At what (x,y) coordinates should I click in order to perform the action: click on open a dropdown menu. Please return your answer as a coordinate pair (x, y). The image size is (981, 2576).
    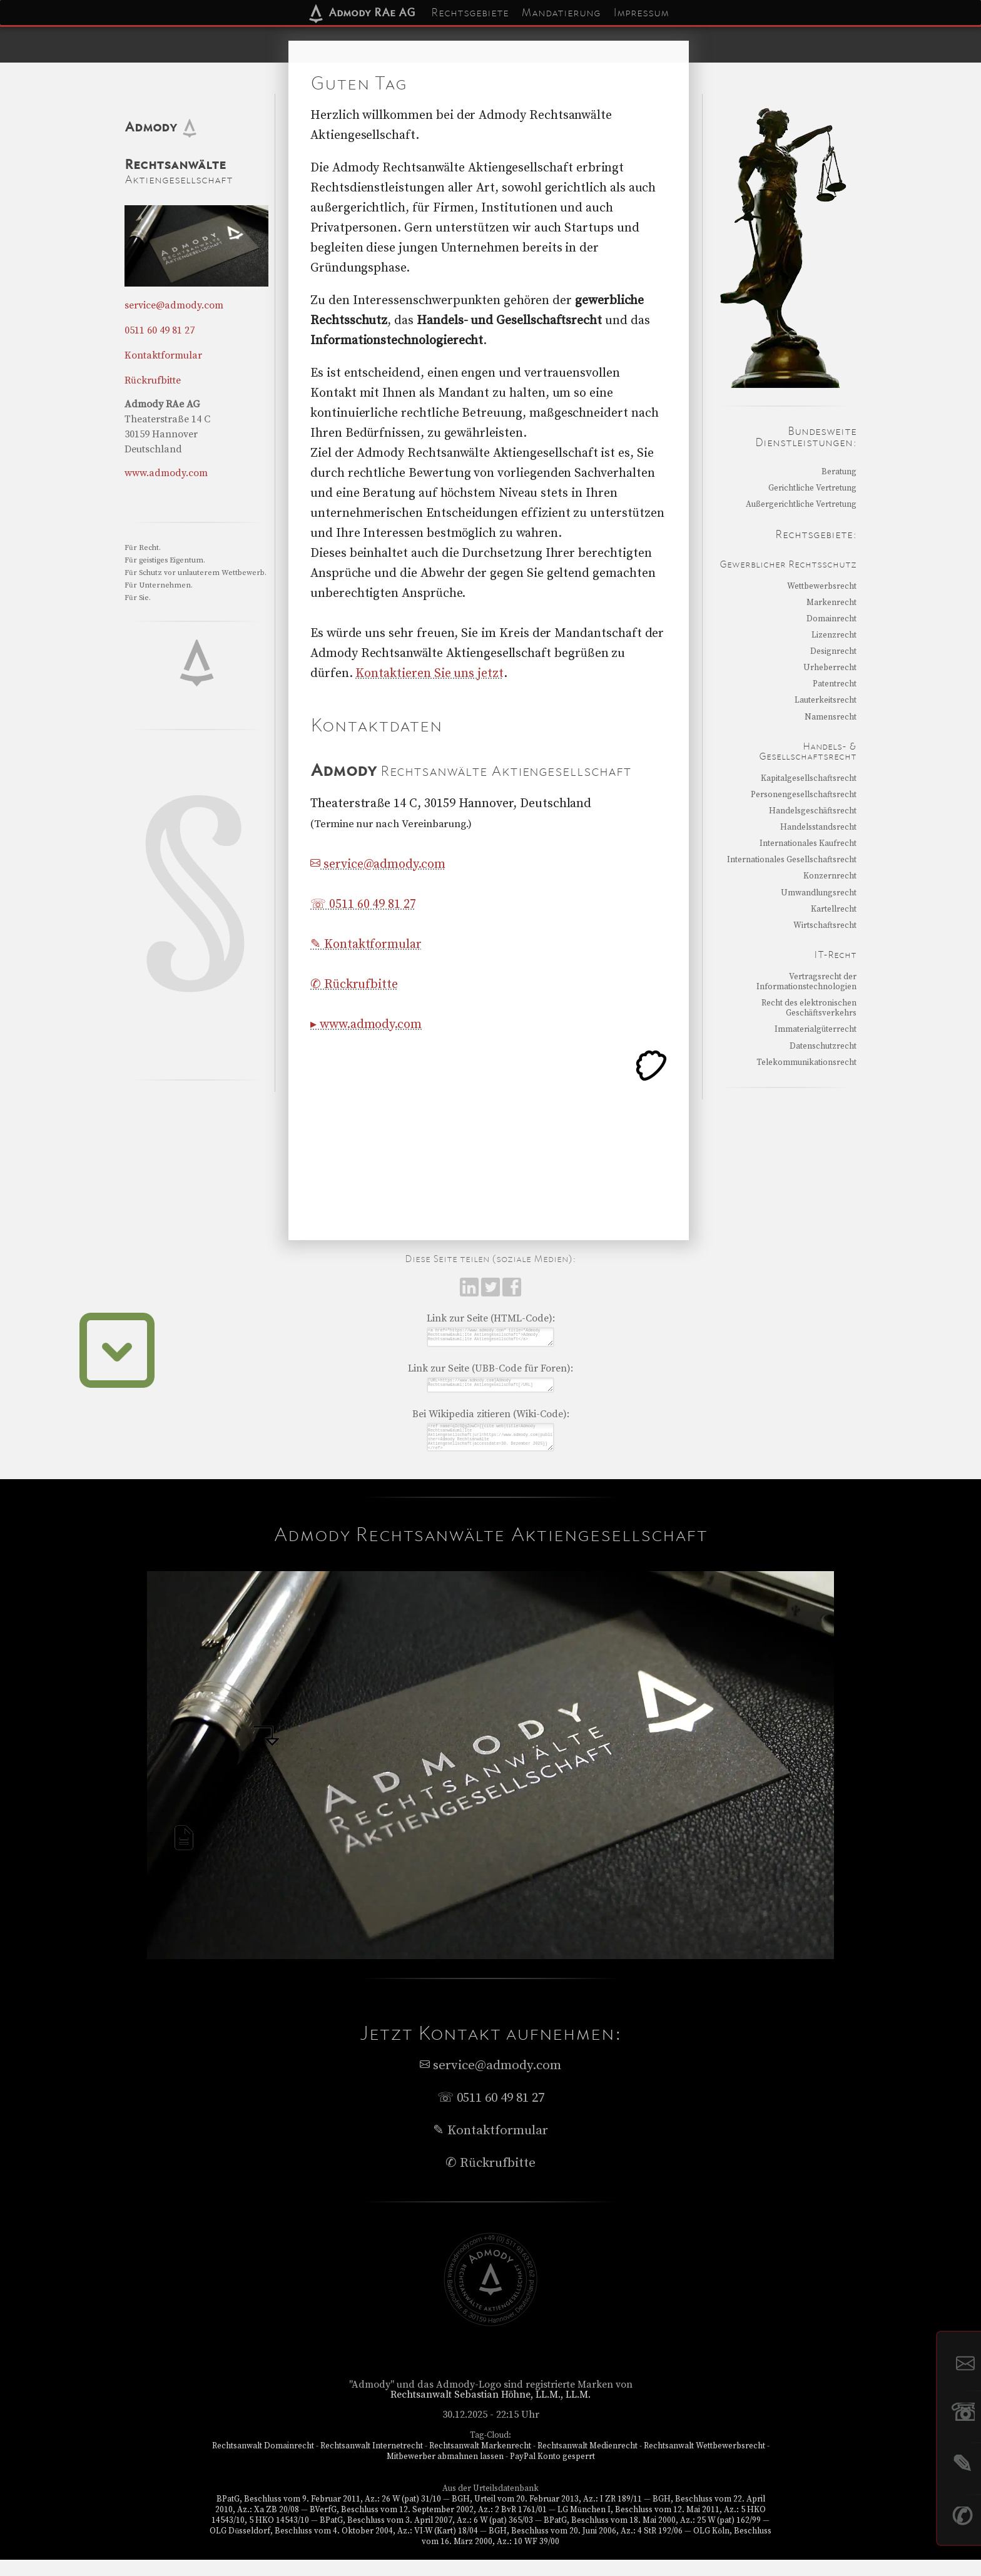
    Looking at the image, I should click on (117, 1350).